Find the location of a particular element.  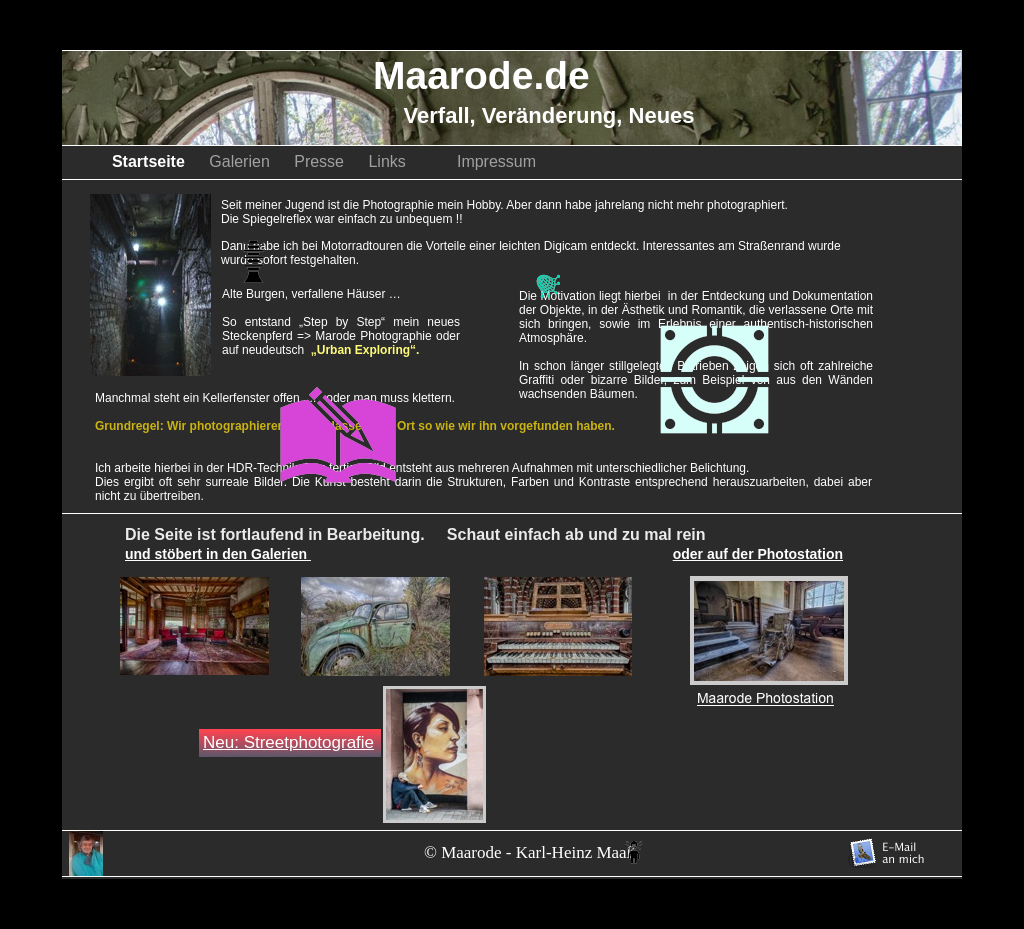

add a new entry to the archive is located at coordinates (338, 441).